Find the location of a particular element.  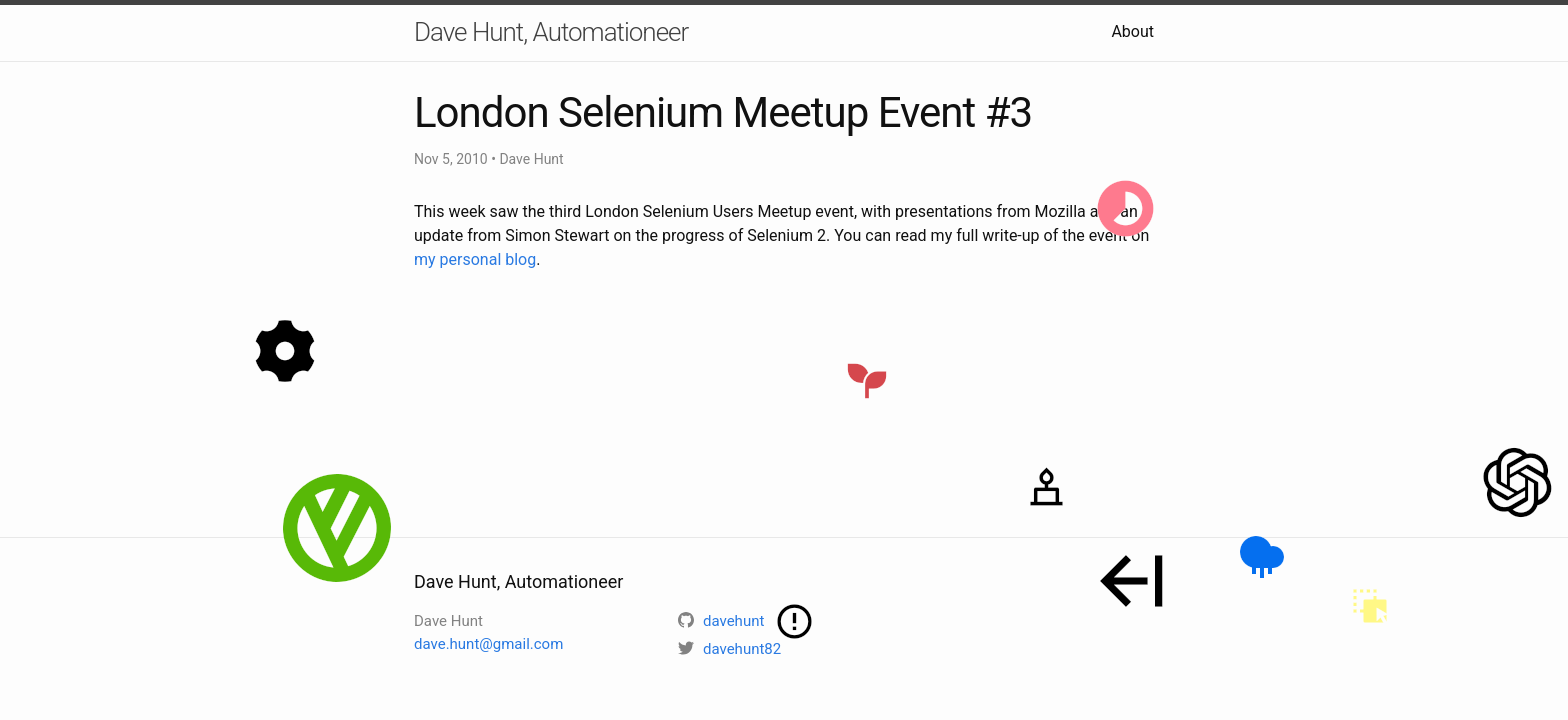

indicates heavy rain or showers in weather forecast is located at coordinates (1262, 556).